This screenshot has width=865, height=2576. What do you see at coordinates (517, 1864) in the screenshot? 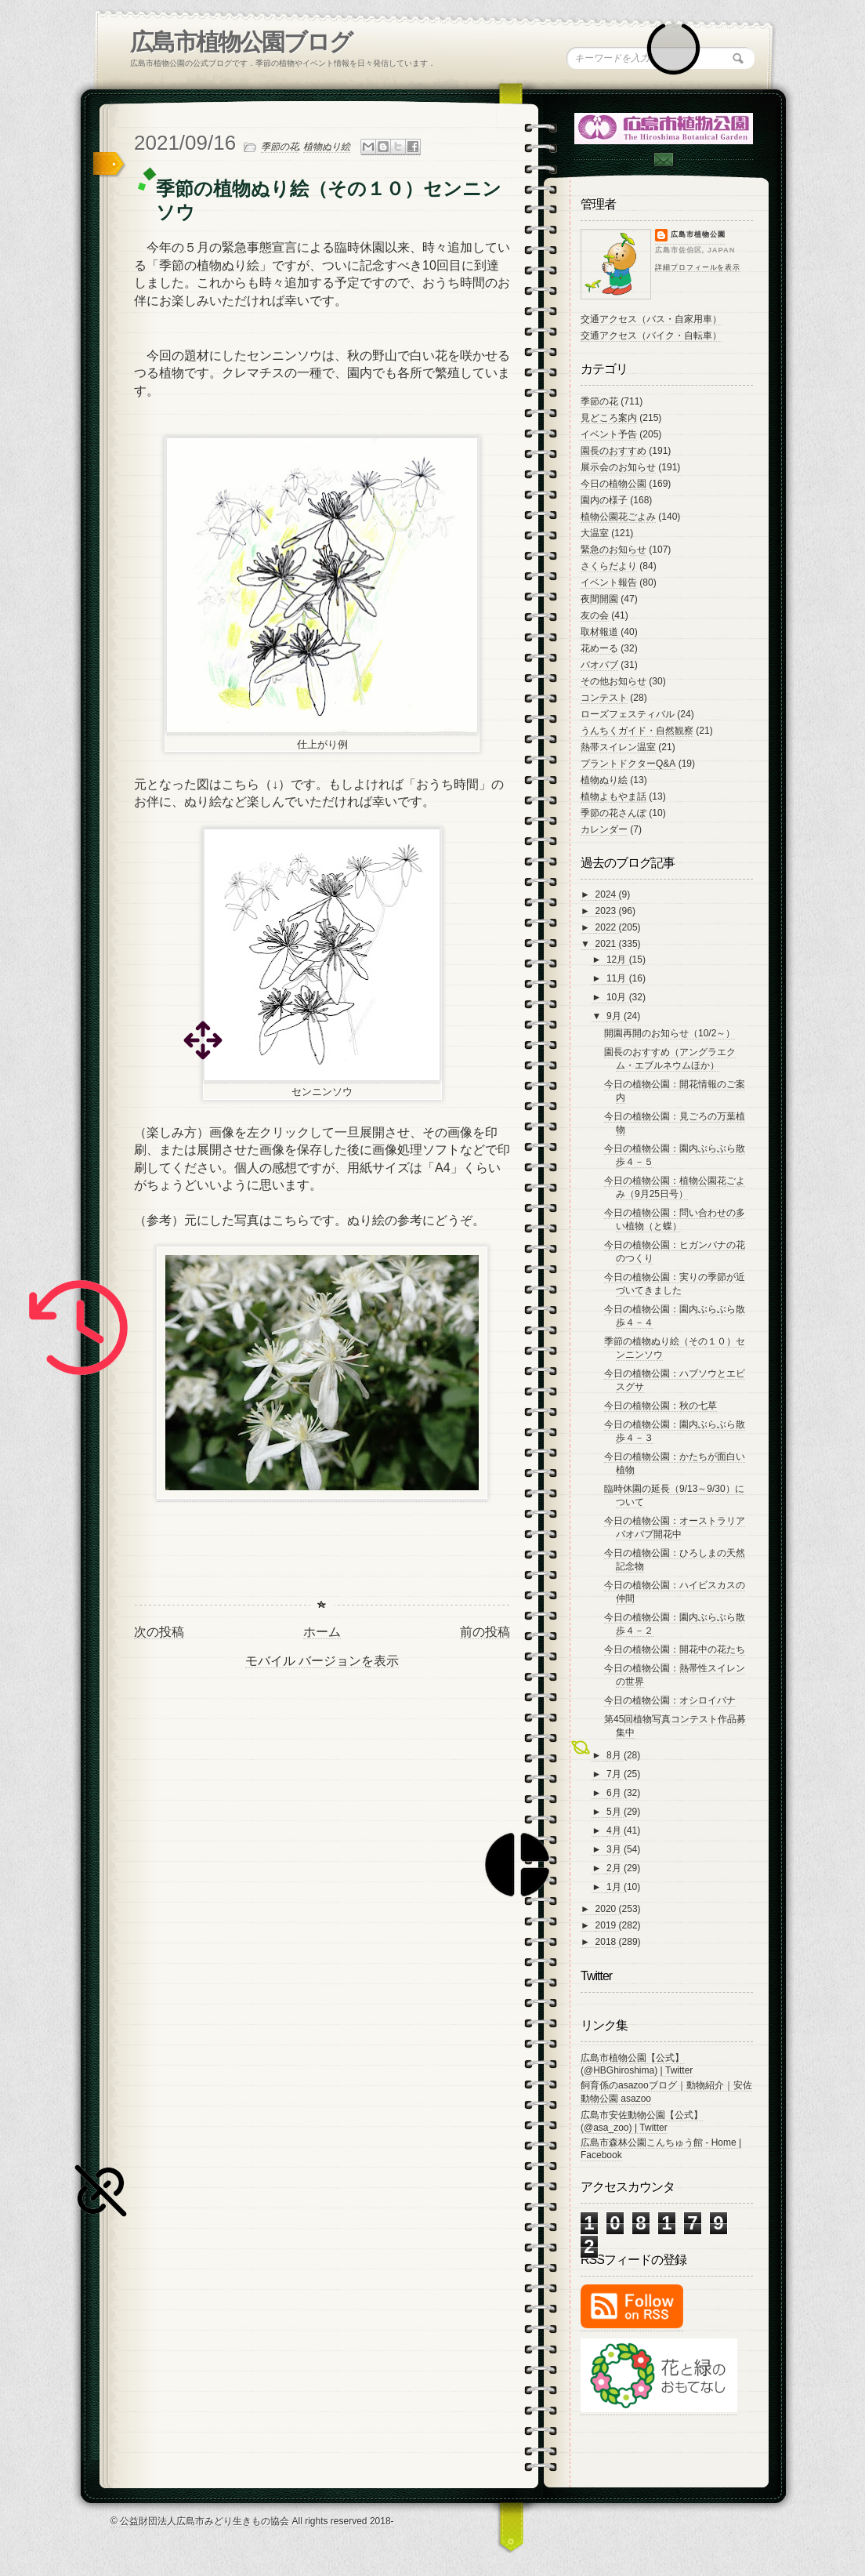
I see `view data breakdown or statistics` at bounding box center [517, 1864].